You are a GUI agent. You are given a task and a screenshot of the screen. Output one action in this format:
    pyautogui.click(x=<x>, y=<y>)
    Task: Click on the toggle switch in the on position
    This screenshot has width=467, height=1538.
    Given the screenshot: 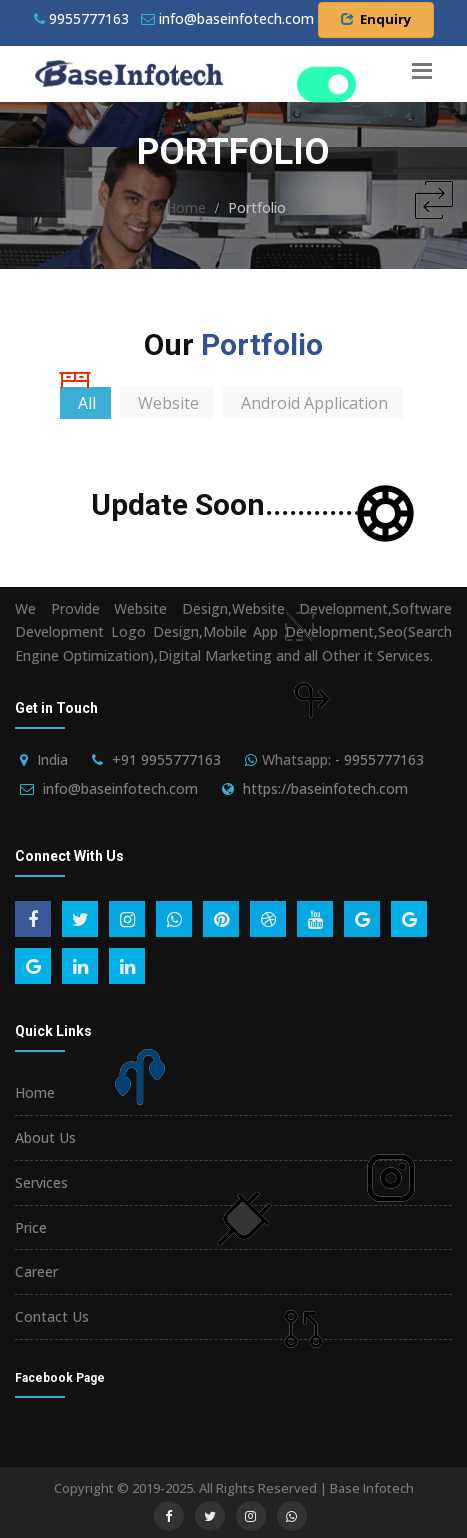 What is the action you would take?
    pyautogui.click(x=326, y=84)
    